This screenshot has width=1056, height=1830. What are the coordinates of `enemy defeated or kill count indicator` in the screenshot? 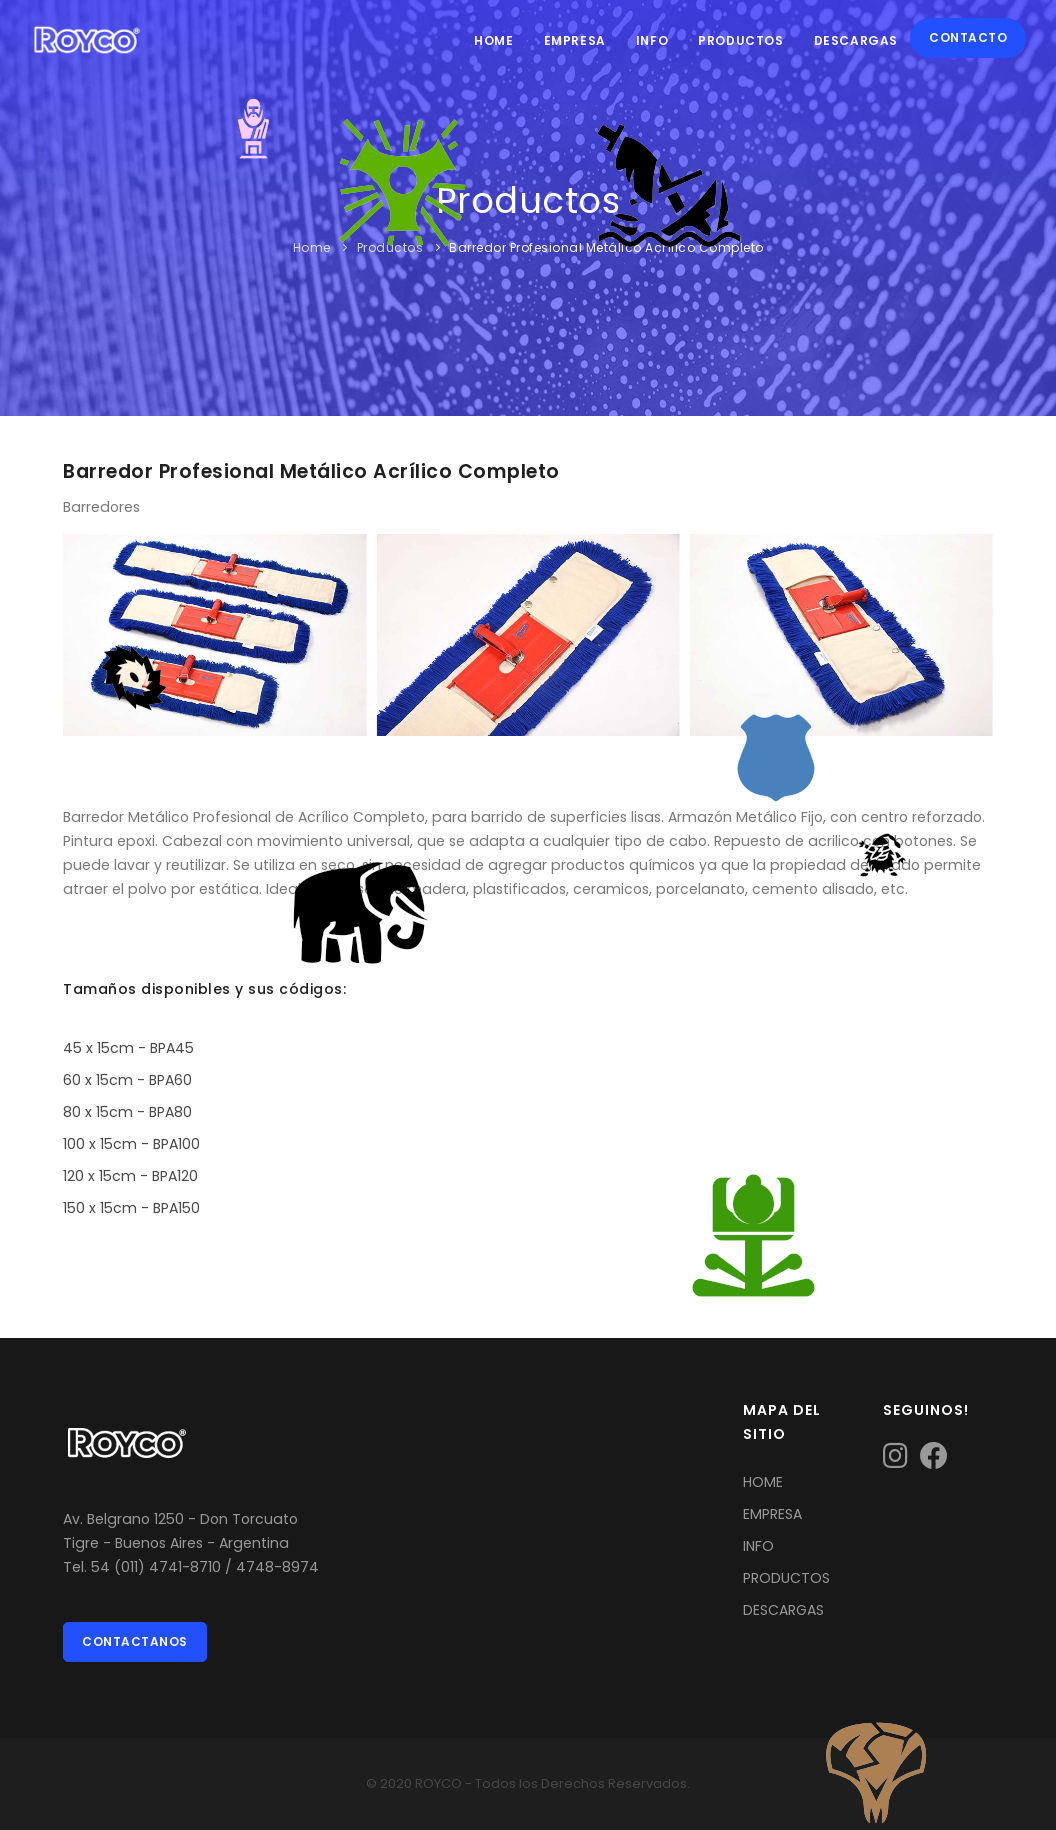 It's located at (876, 1772).